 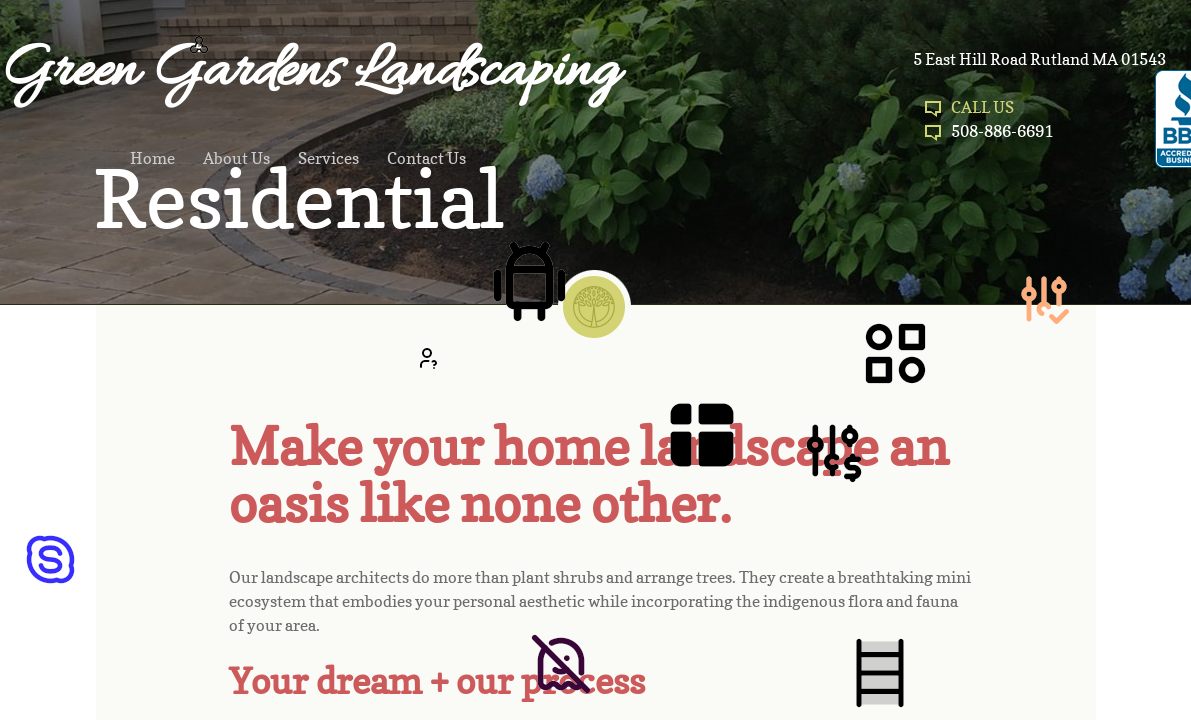 What do you see at coordinates (50, 559) in the screenshot?
I see `open Skype app` at bounding box center [50, 559].